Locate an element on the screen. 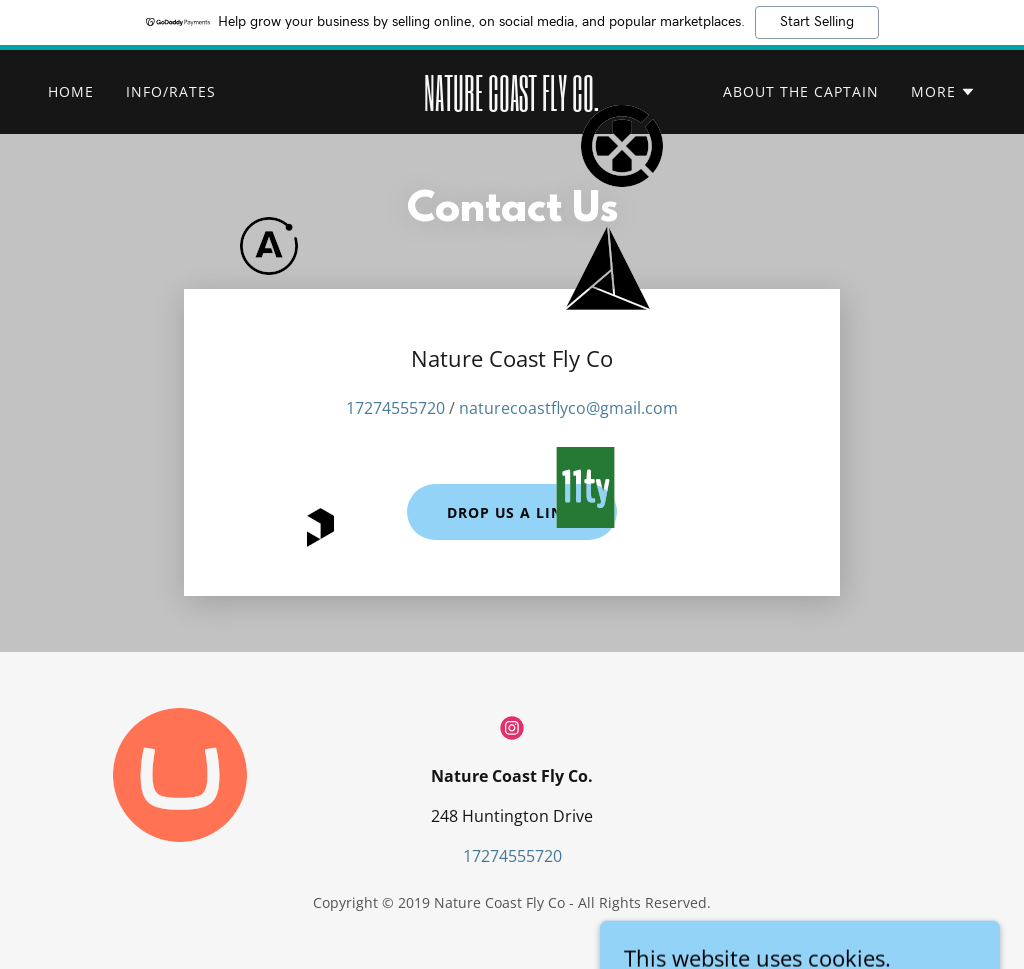  cmake build system logo is located at coordinates (608, 268).